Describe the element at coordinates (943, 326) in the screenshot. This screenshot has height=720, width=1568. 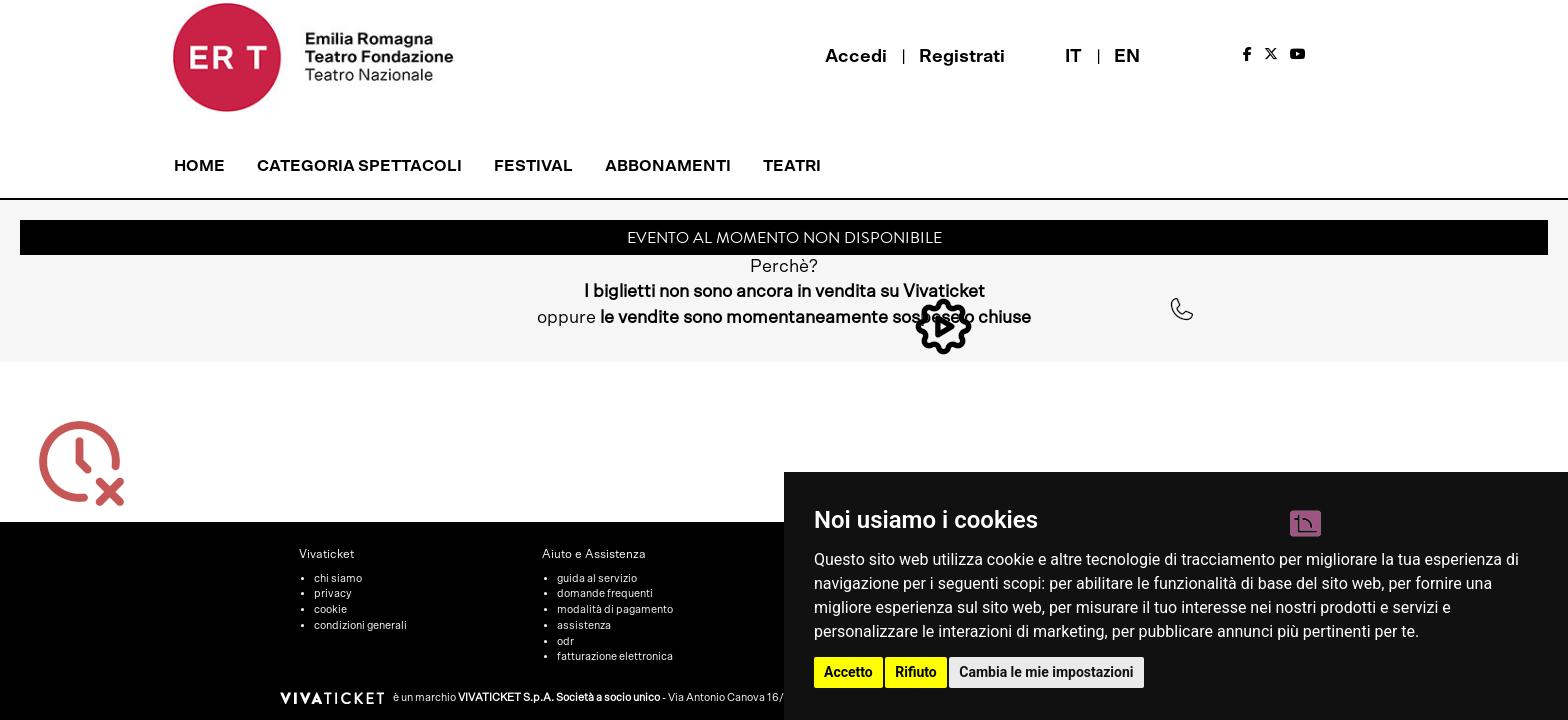
I see `configure automation settings` at that location.